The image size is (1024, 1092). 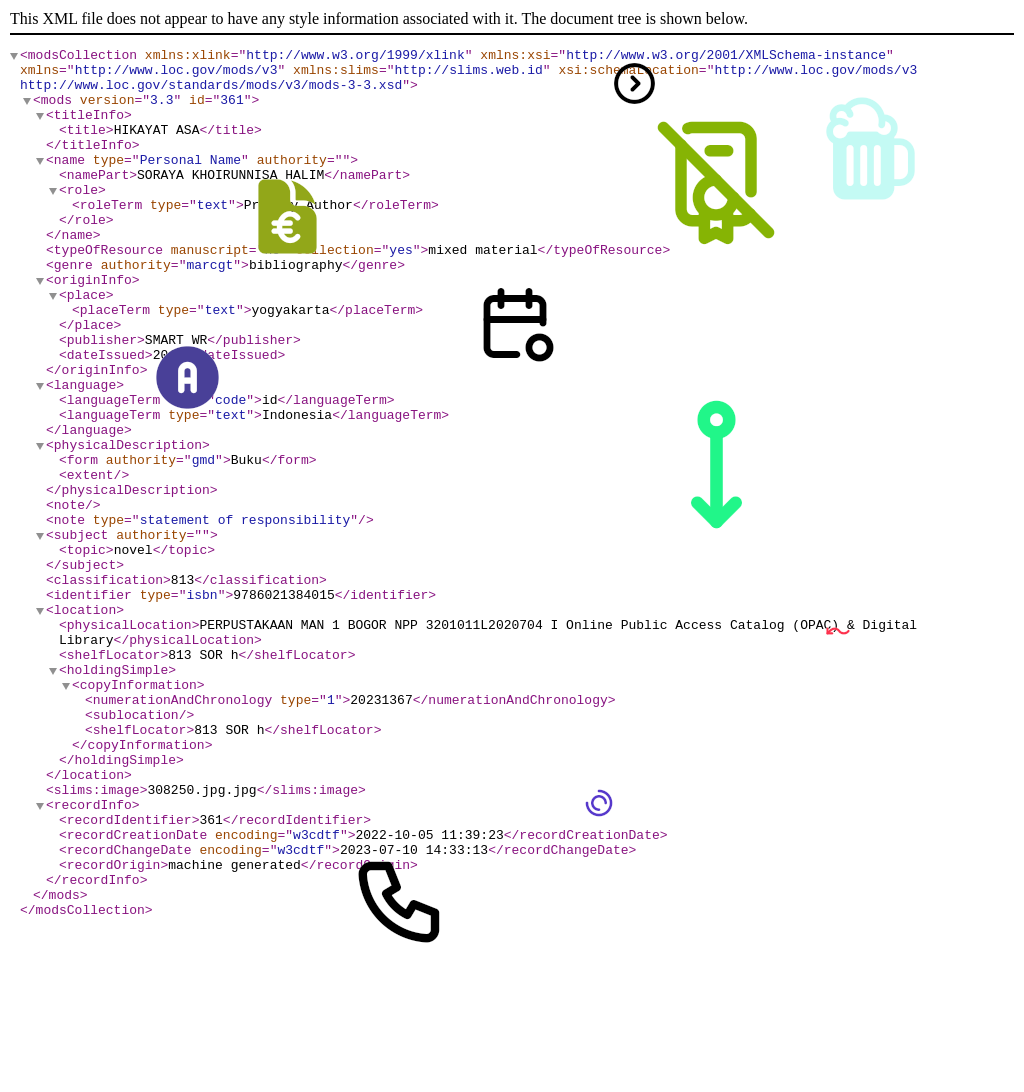 I want to click on select option A in a multiple choice interface, so click(x=187, y=377).